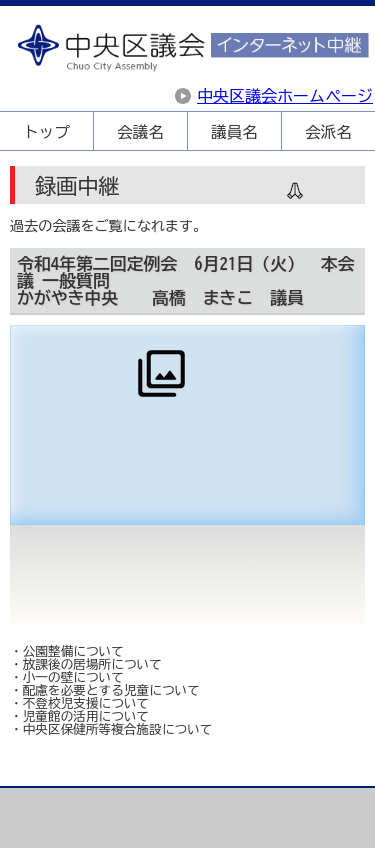  I want to click on express gratitude or thanks, so click(295, 191).